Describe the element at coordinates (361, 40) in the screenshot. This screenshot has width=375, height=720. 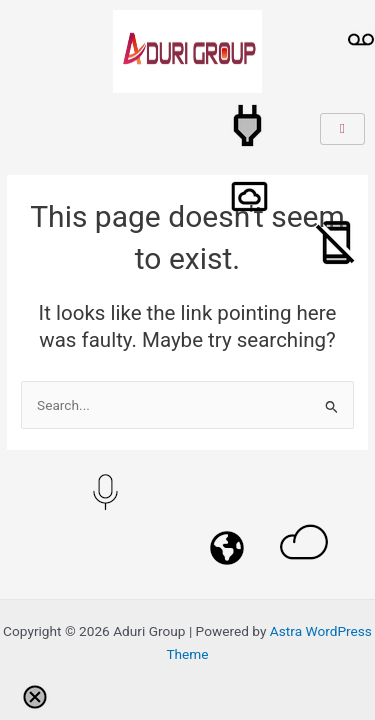
I see `access voicemail messages` at that location.